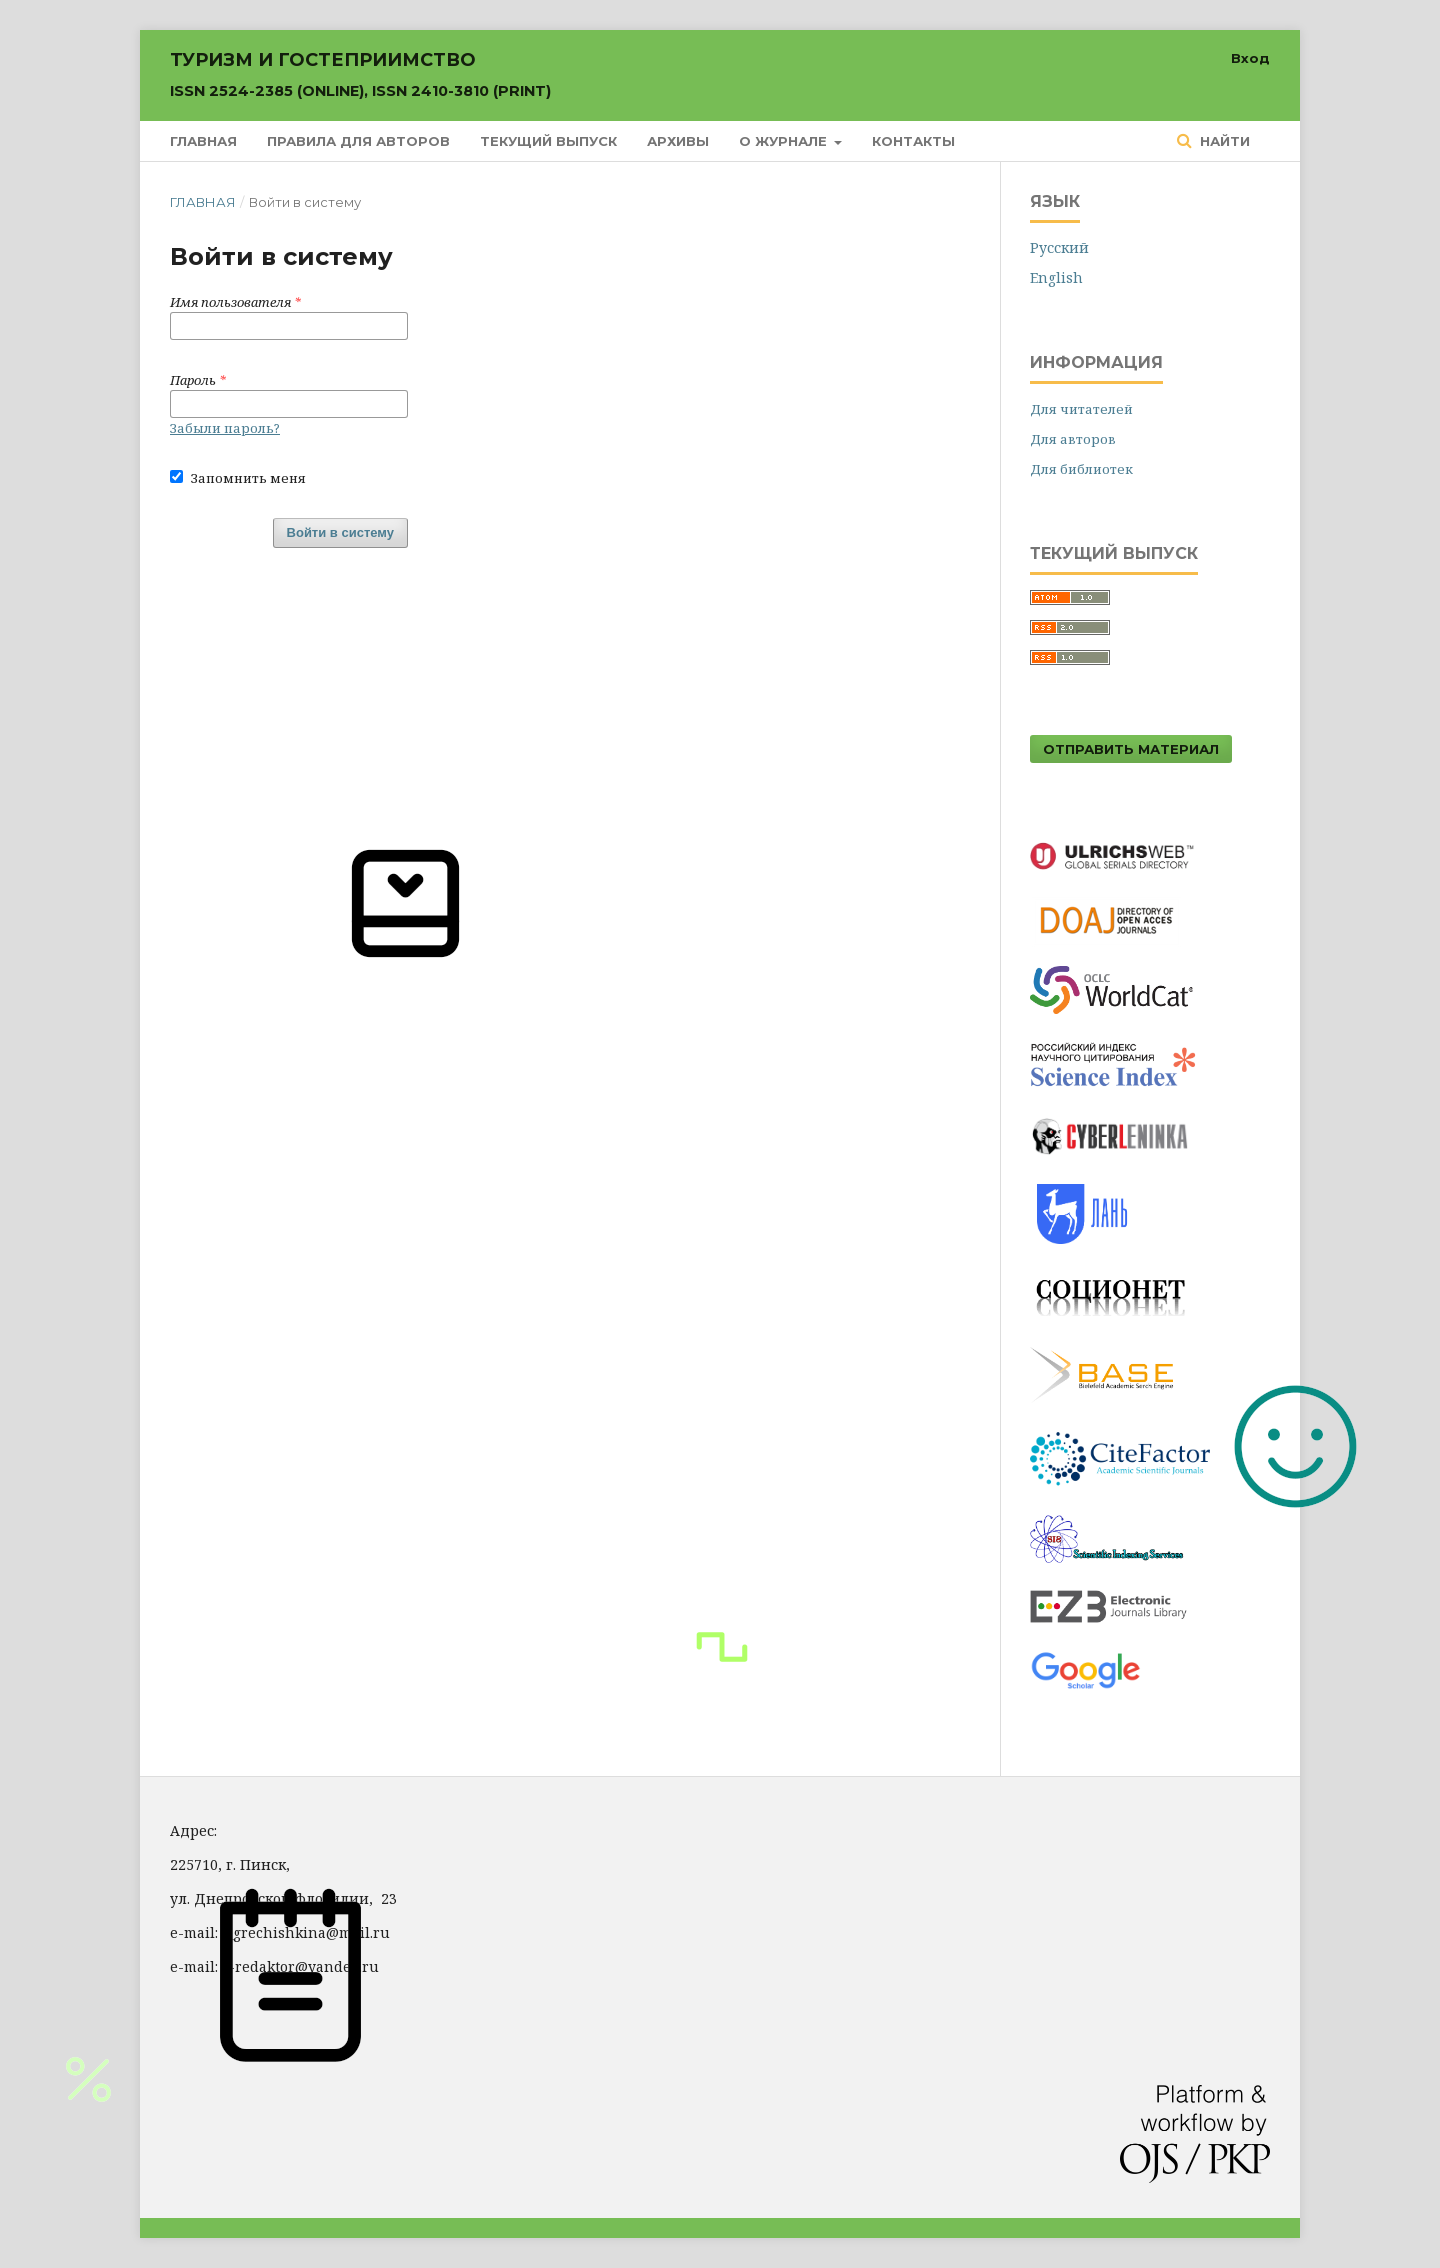 Image resolution: width=1440 pixels, height=2268 pixels. What do you see at coordinates (88, 2079) in the screenshot?
I see `apply or view a discount` at bounding box center [88, 2079].